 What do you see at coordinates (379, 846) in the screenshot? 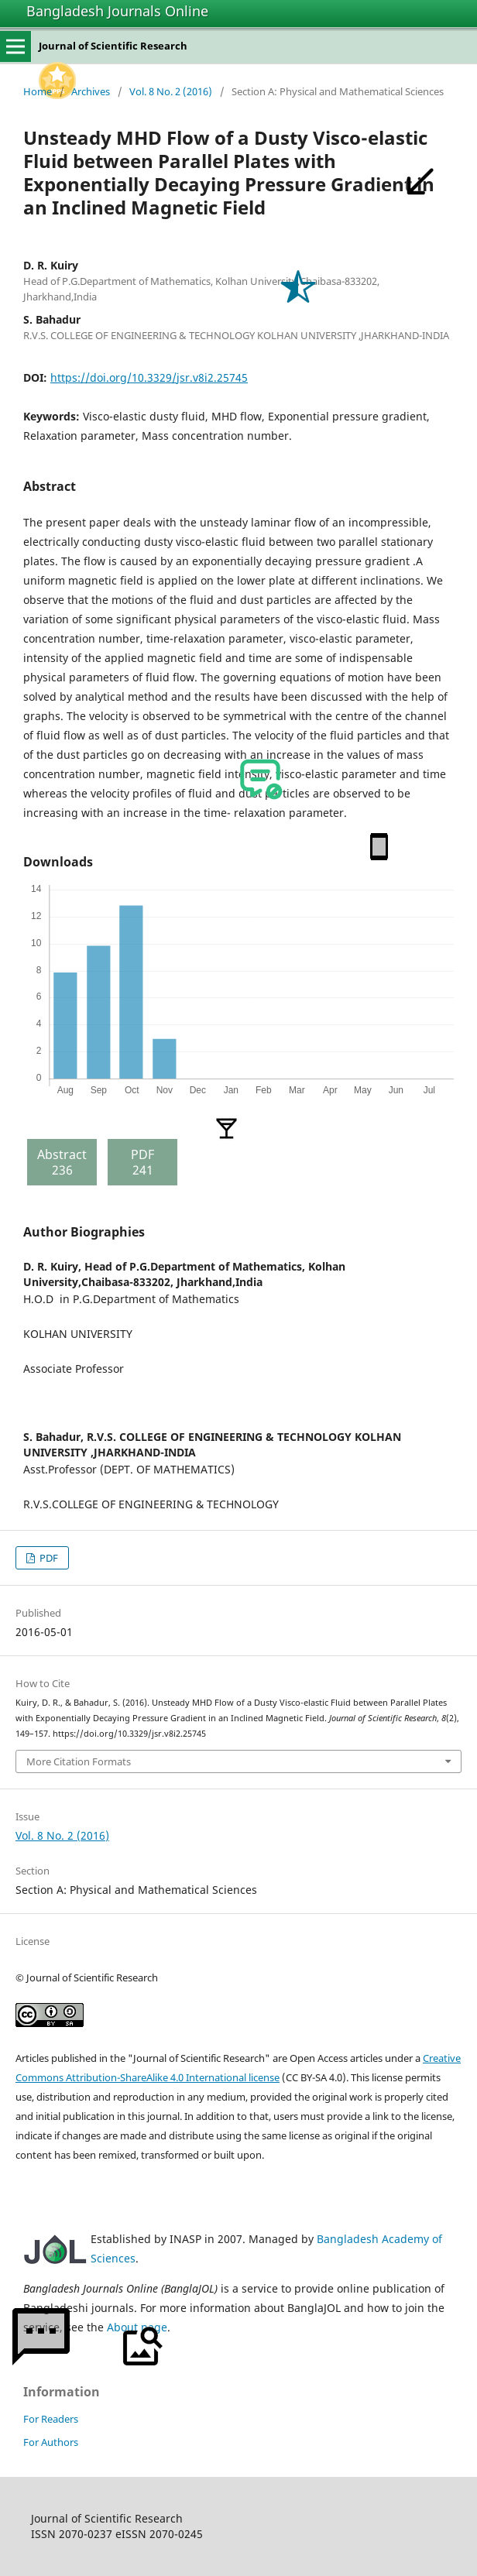
I see `set this device as your primary phone` at bounding box center [379, 846].